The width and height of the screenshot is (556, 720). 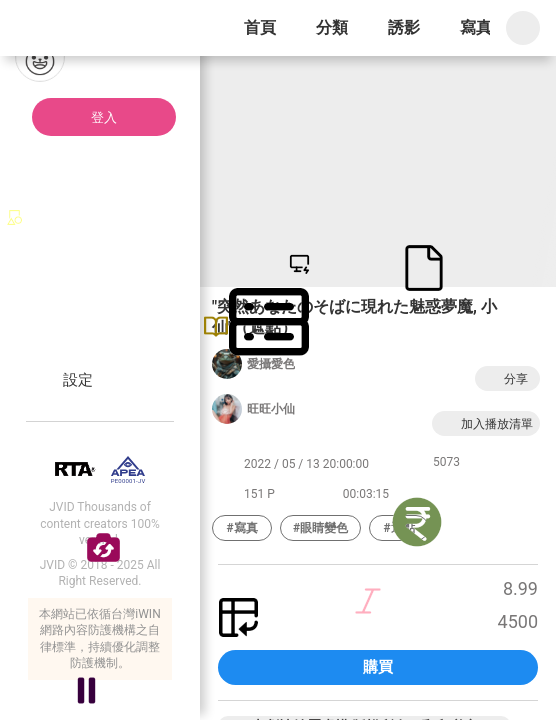 What do you see at coordinates (216, 327) in the screenshot?
I see `access documentation or readme` at bounding box center [216, 327].